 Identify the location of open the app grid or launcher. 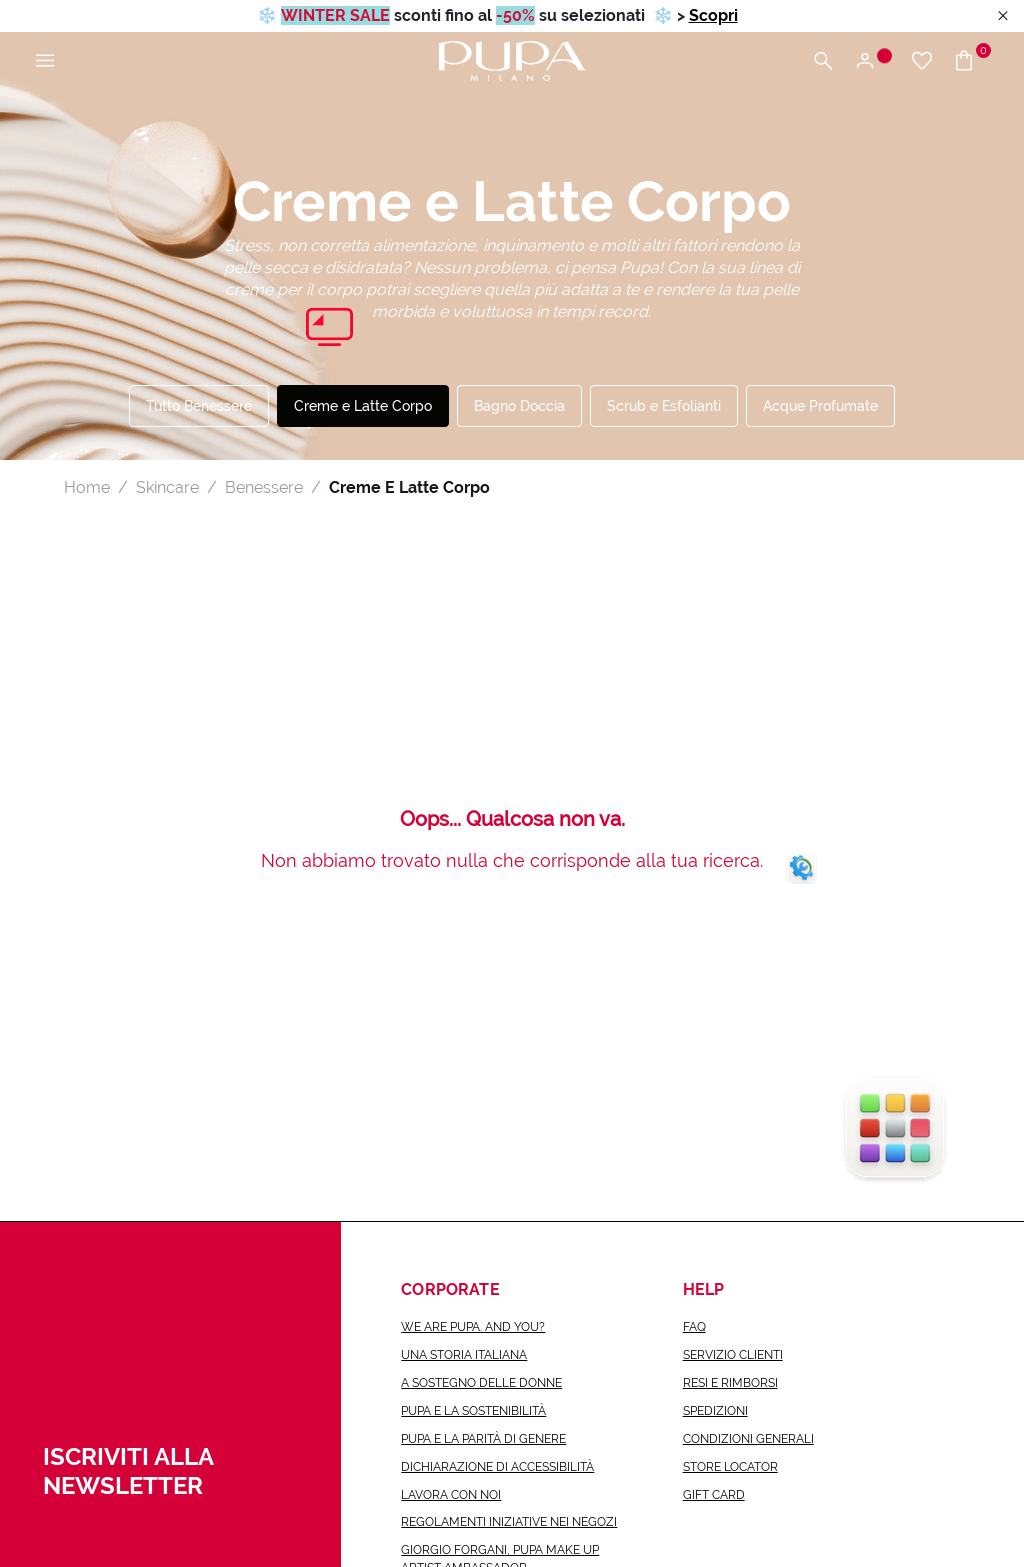
(895, 1128).